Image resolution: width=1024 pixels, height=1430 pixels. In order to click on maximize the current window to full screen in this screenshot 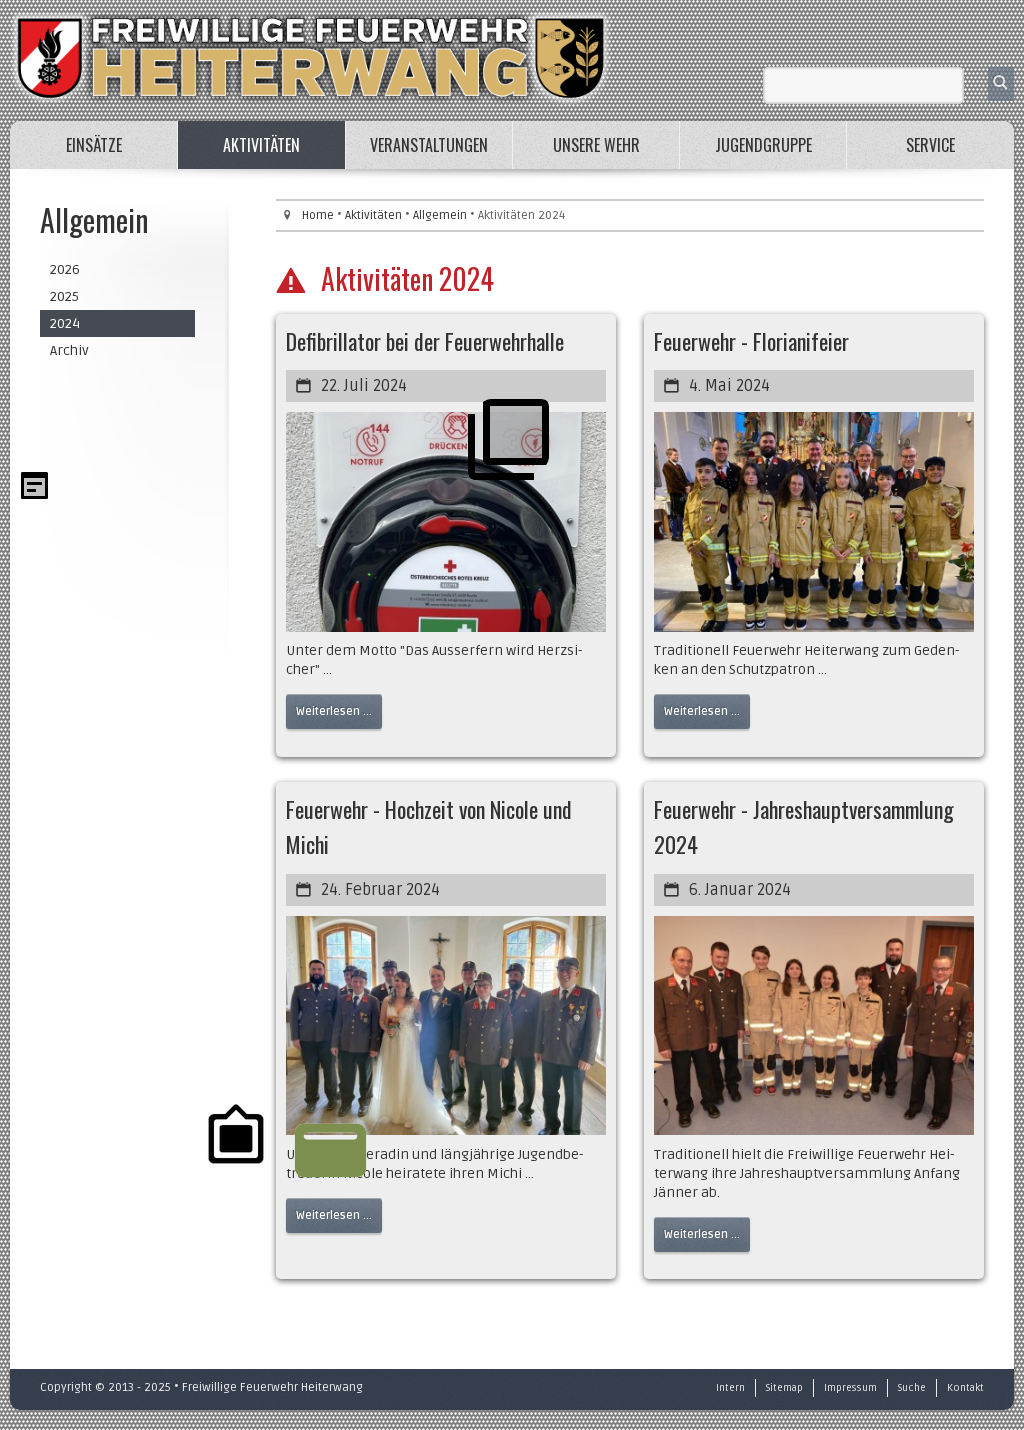, I will do `click(330, 1150)`.